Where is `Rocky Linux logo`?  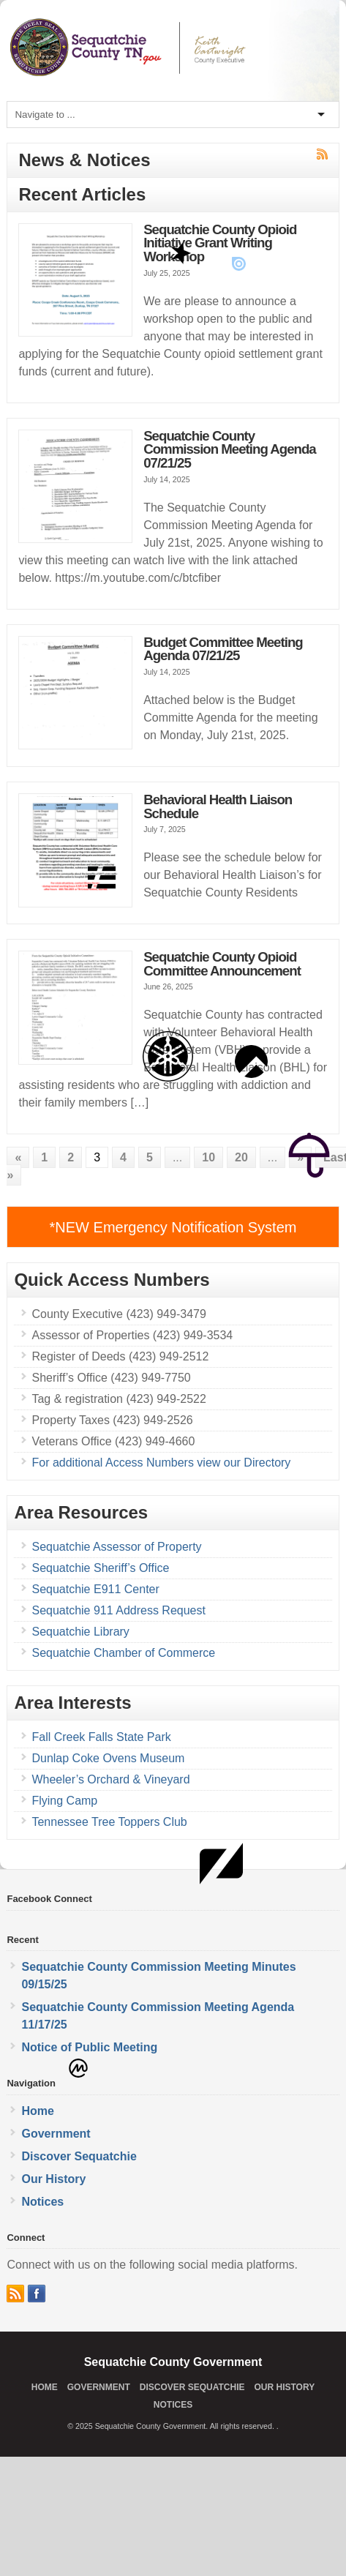
Rocky Linux logo is located at coordinates (251, 1061).